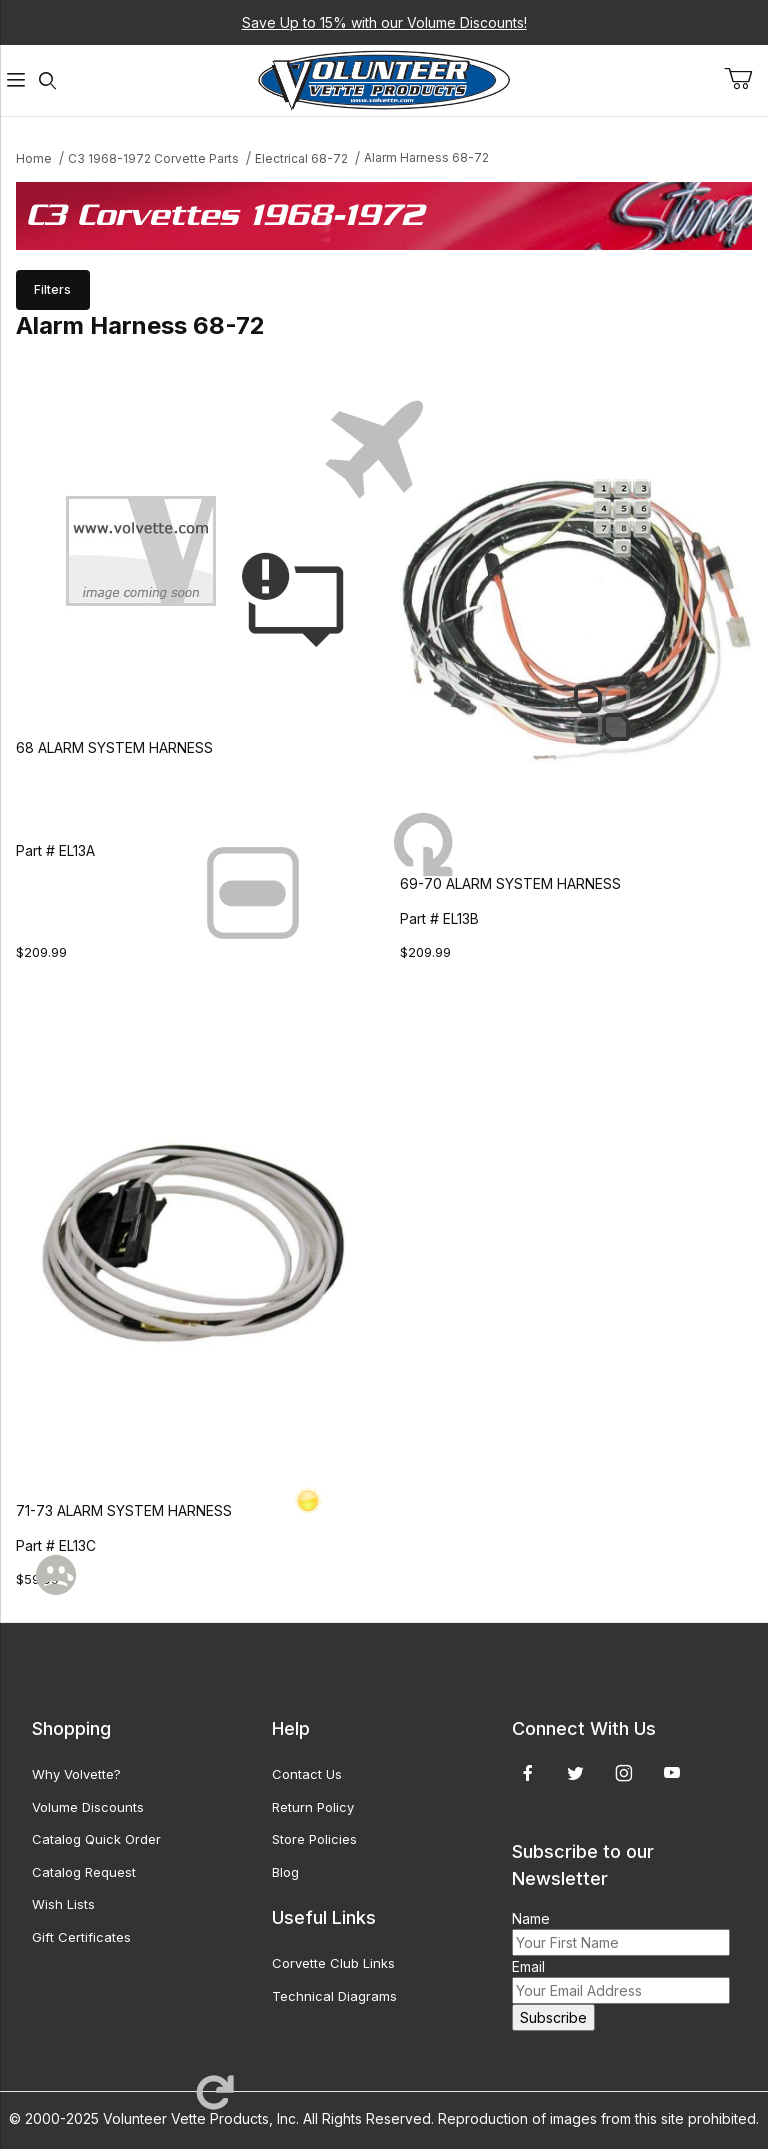 The image size is (768, 2149). Describe the element at coordinates (602, 713) in the screenshot. I see `connect or manage exchange account integration` at that location.